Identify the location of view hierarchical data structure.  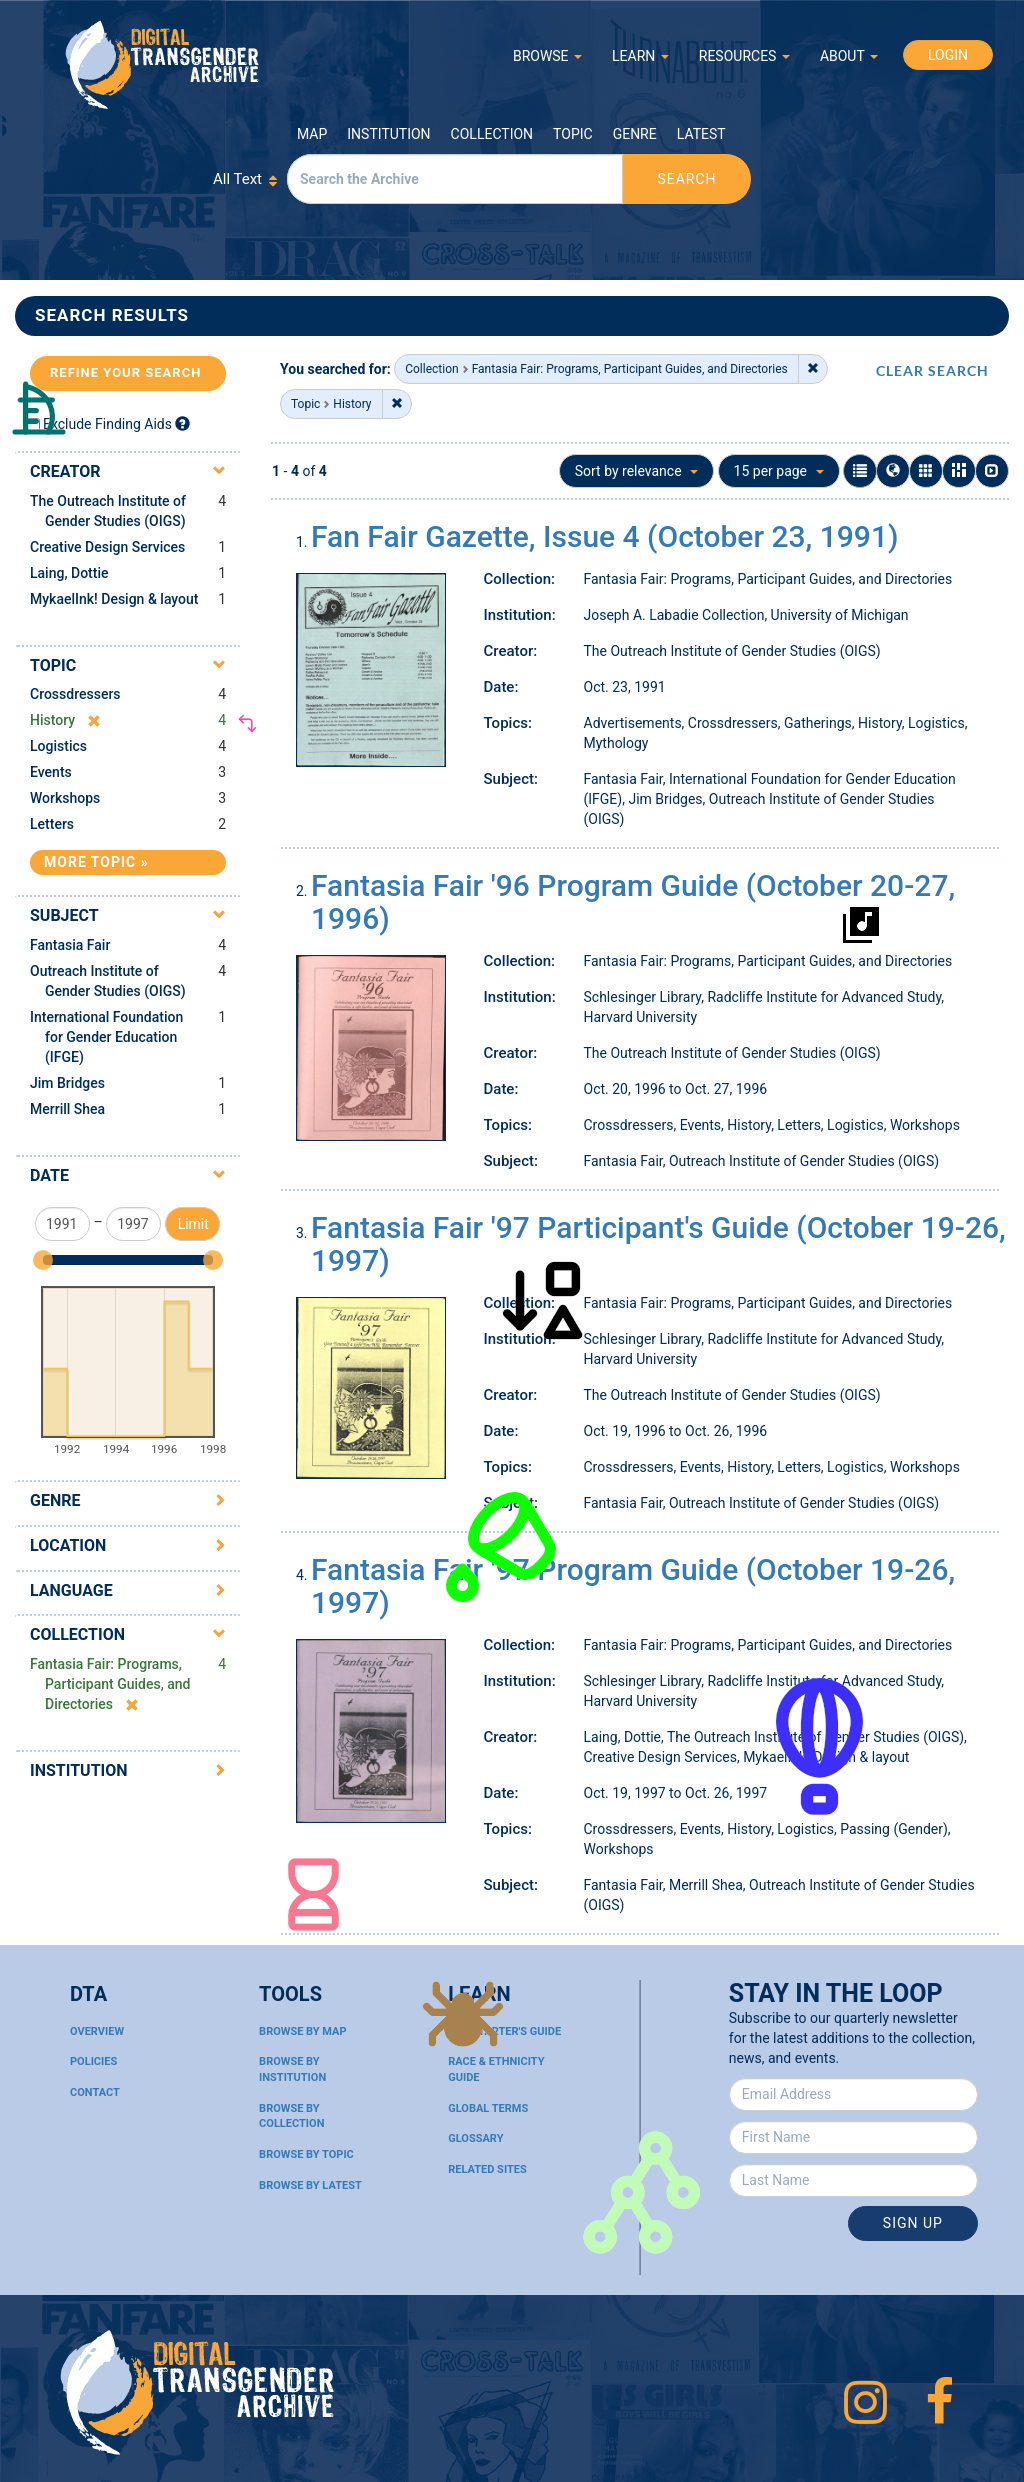
(644, 2192).